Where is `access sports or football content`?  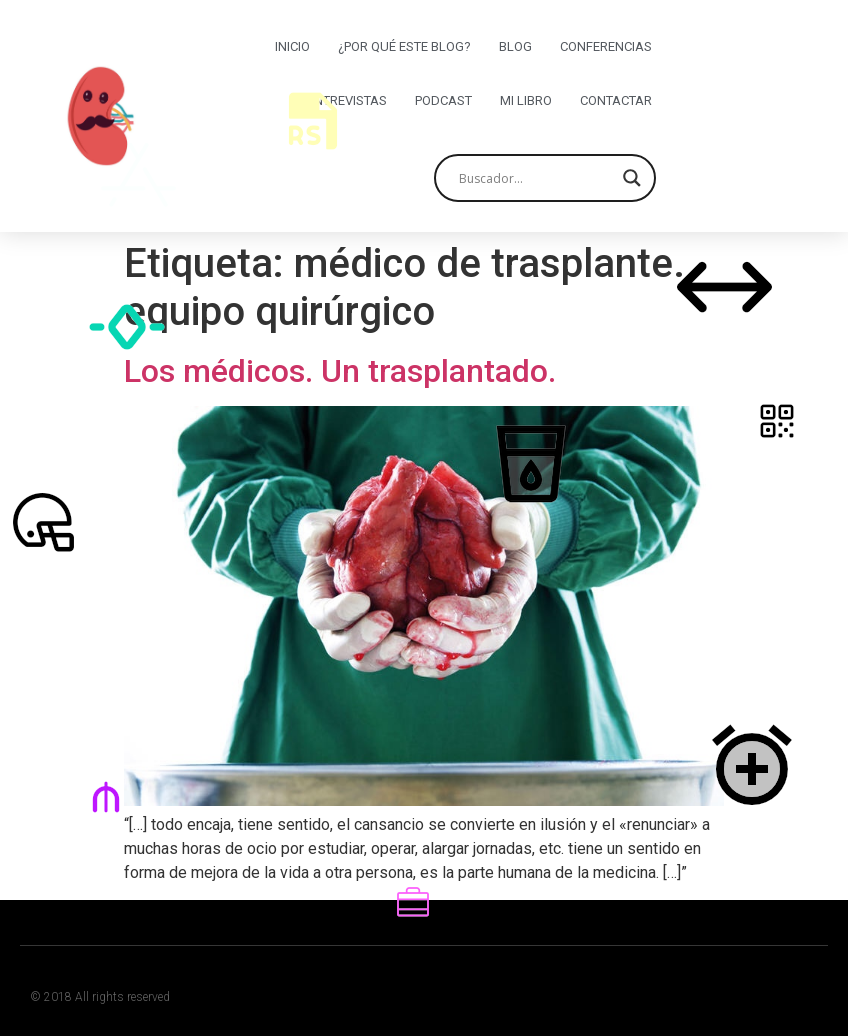 access sports or football content is located at coordinates (43, 523).